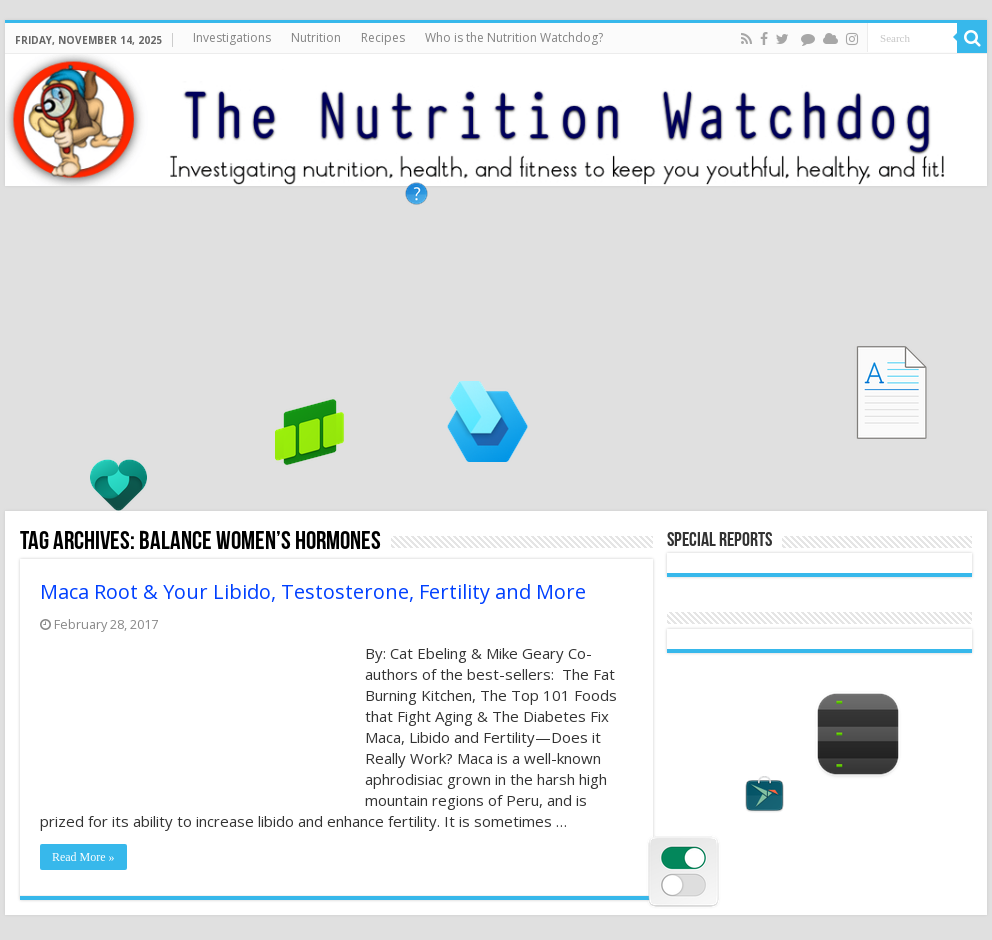 The image size is (992, 940). Describe the element at coordinates (858, 734) in the screenshot. I see `access network server settings` at that location.